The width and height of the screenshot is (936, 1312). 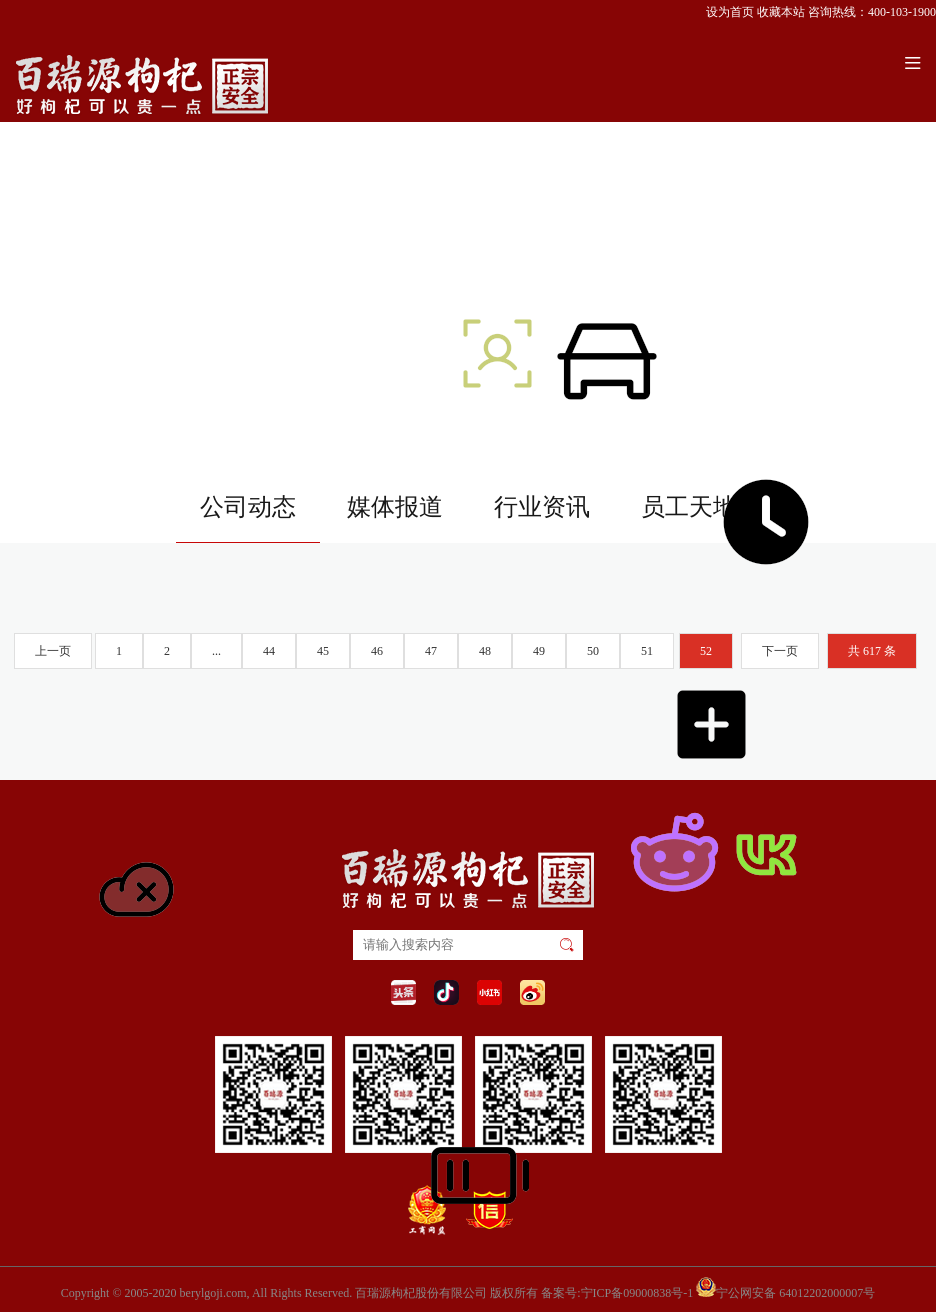 I want to click on view time or clock settings, so click(x=766, y=522).